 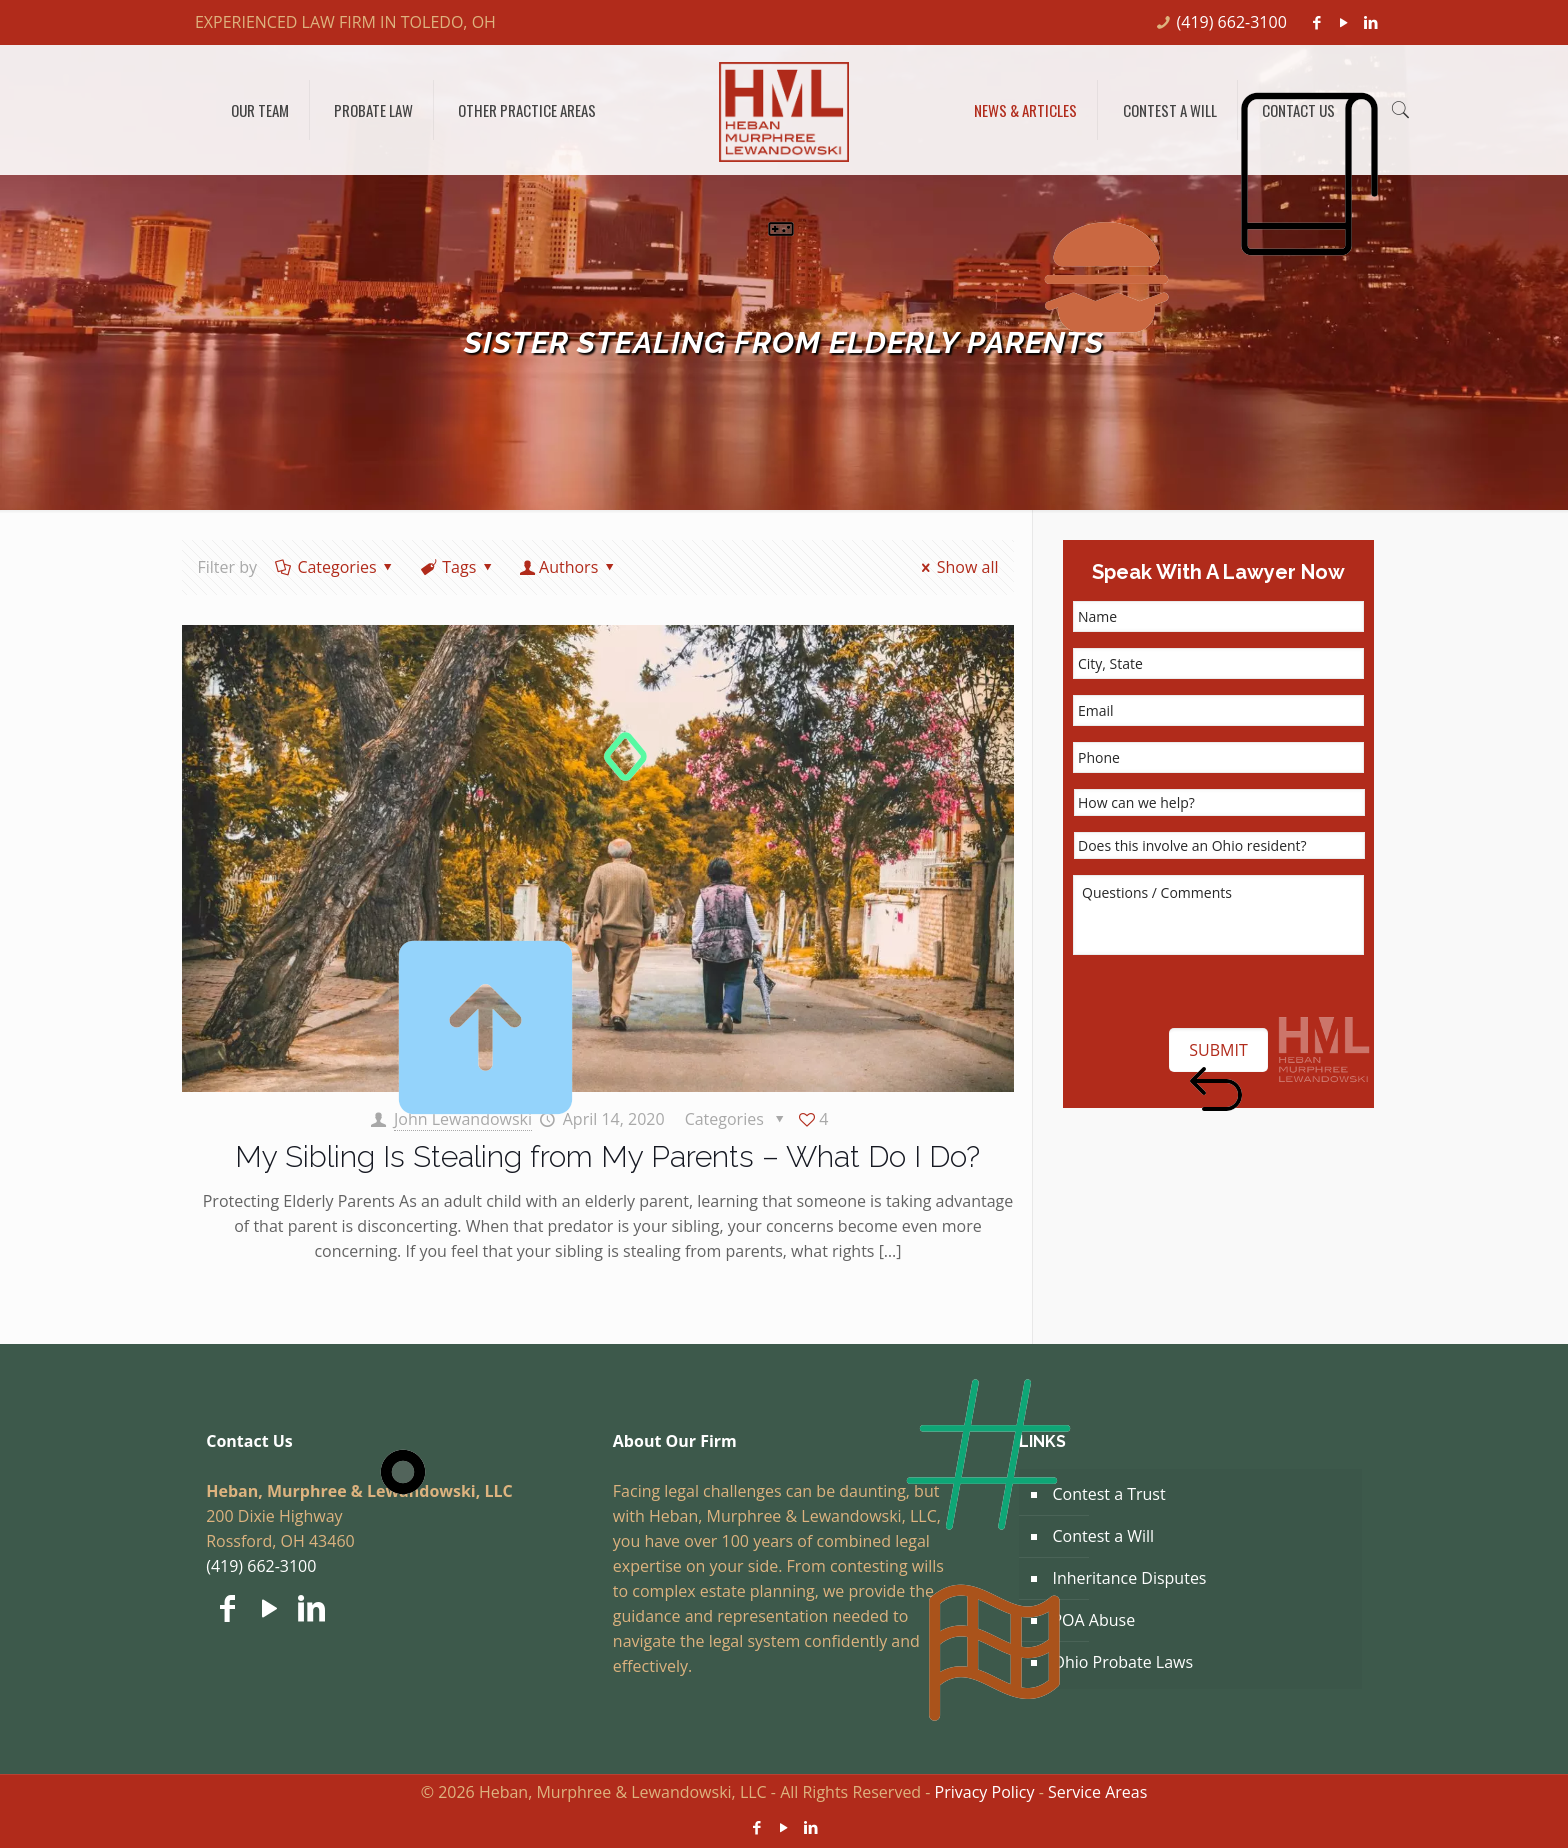 I want to click on indicates a finish line or goal completion, so click(x=989, y=1650).